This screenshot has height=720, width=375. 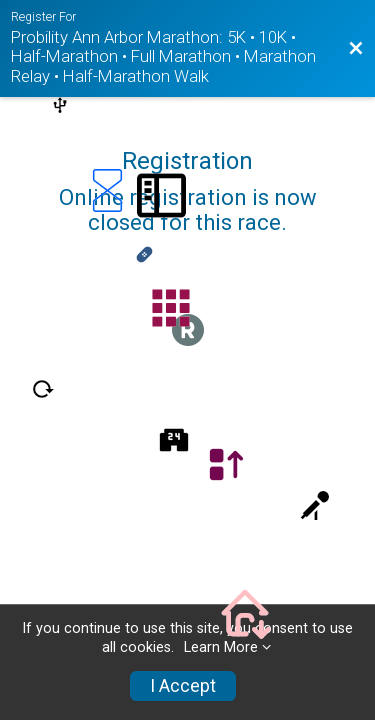 What do you see at coordinates (43, 389) in the screenshot?
I see `refresh the current page or content` at bounding box center [43, 389].